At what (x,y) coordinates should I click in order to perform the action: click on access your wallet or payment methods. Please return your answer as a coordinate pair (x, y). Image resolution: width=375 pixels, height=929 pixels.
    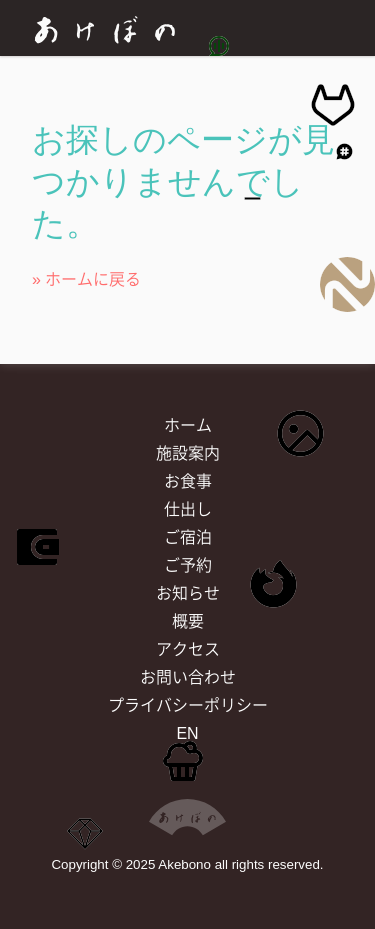
    Looking at the image, I should click on (37, 547).